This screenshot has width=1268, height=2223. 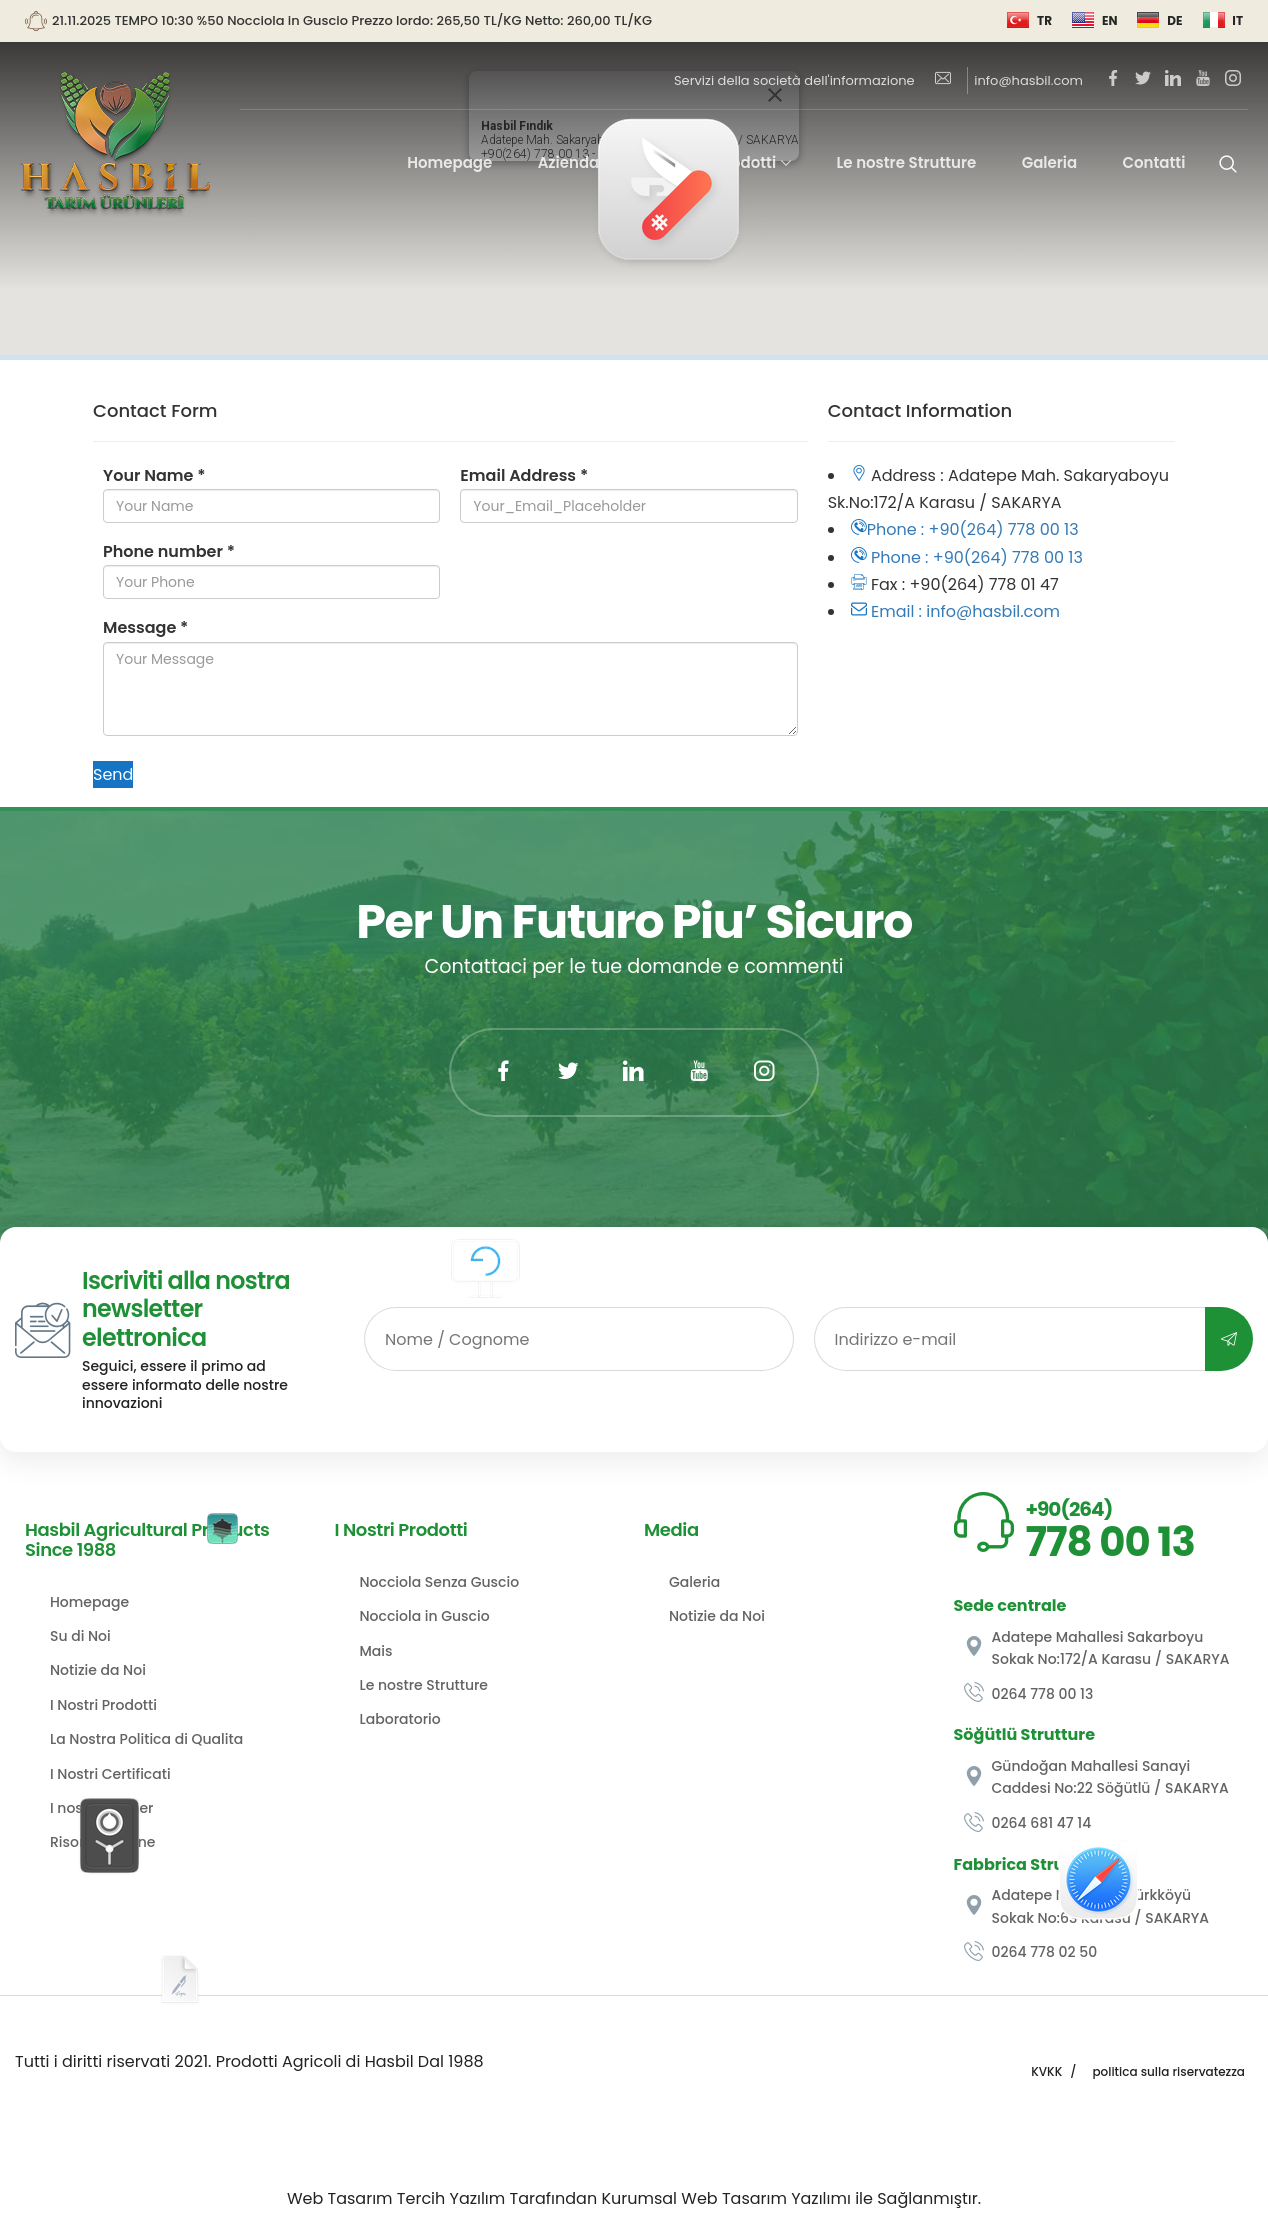 What do you see at coordinates (485, 1268) in the screenshot?
I see `rotate screen counter-clockwise` at bounding box center [485, 1268].